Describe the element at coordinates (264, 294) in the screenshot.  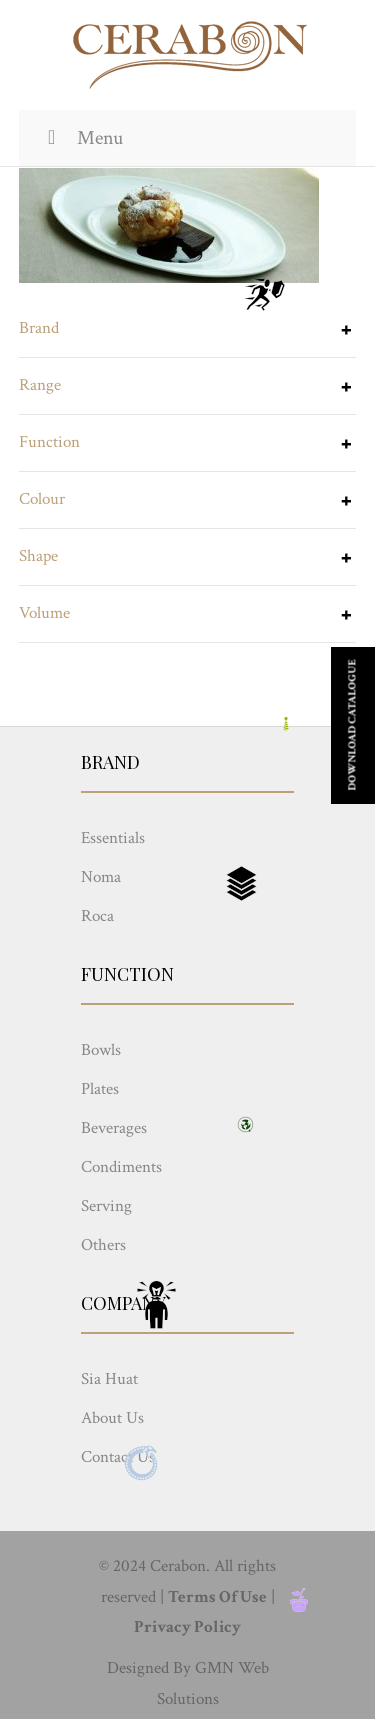
I see `activate shield bash ability` at that location.